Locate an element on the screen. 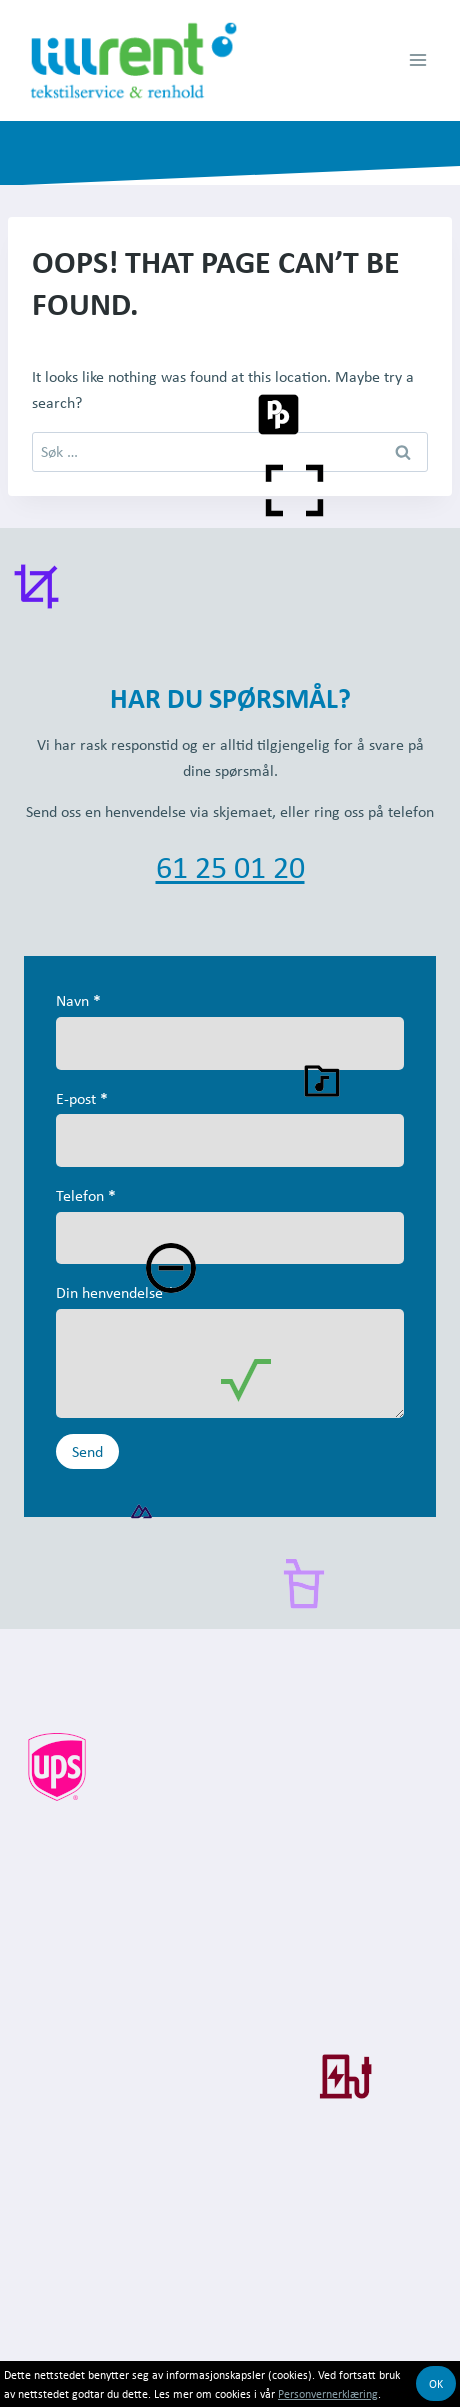  browse drinks or beverages menu is located at coordinates (304, 1586).